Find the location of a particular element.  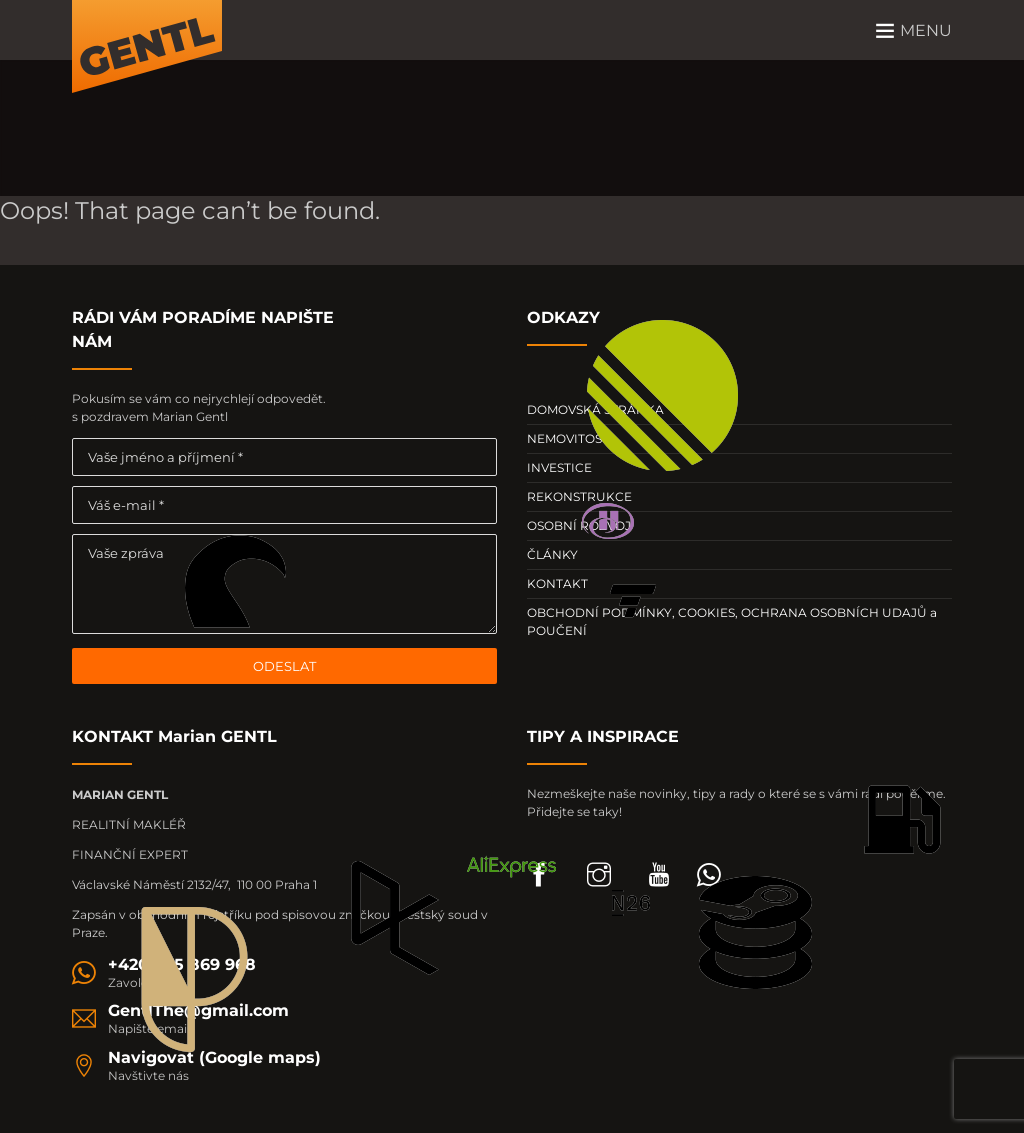

open OctoPrint 3D printer management interface is located at coordinates (235, 581).